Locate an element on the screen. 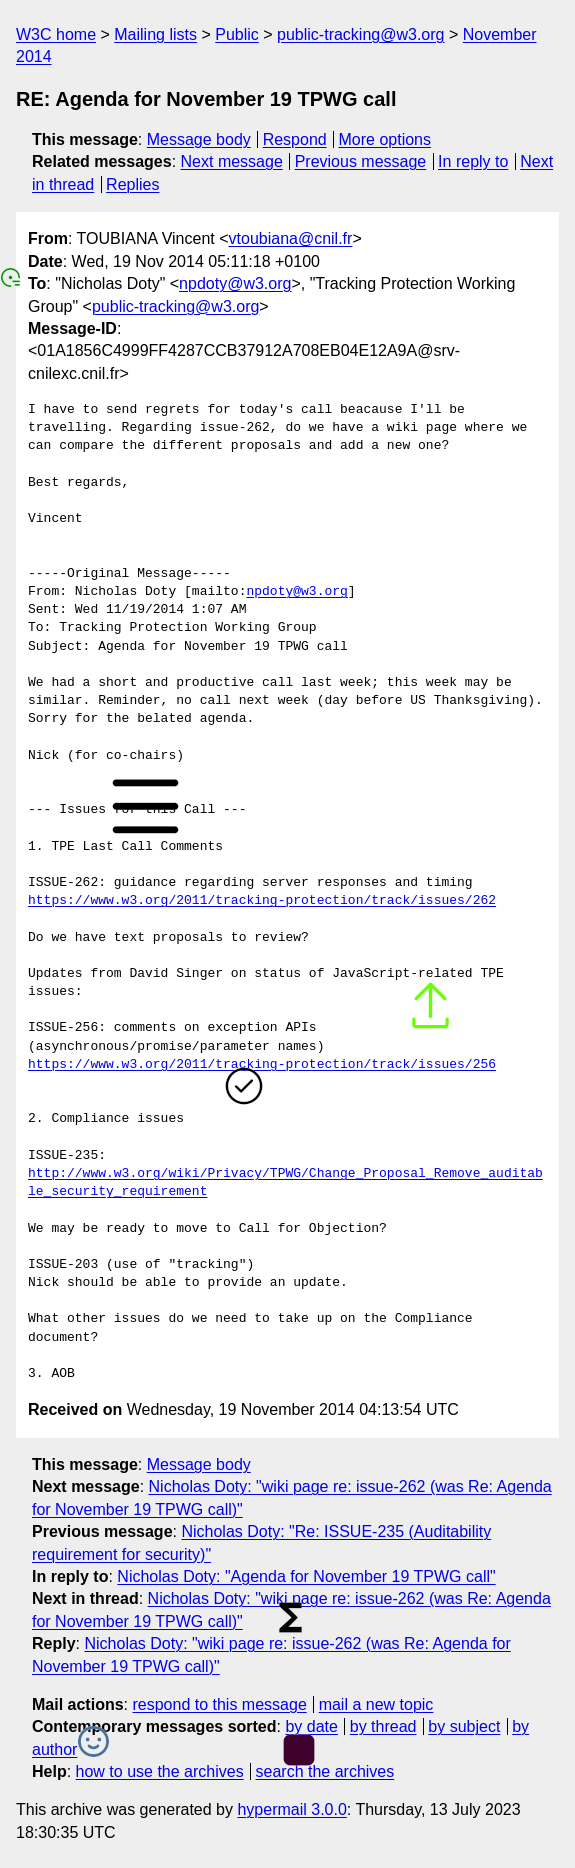 This screenshot has height=1868, width=575. stop media playback is located at coordinates (299, 1750).